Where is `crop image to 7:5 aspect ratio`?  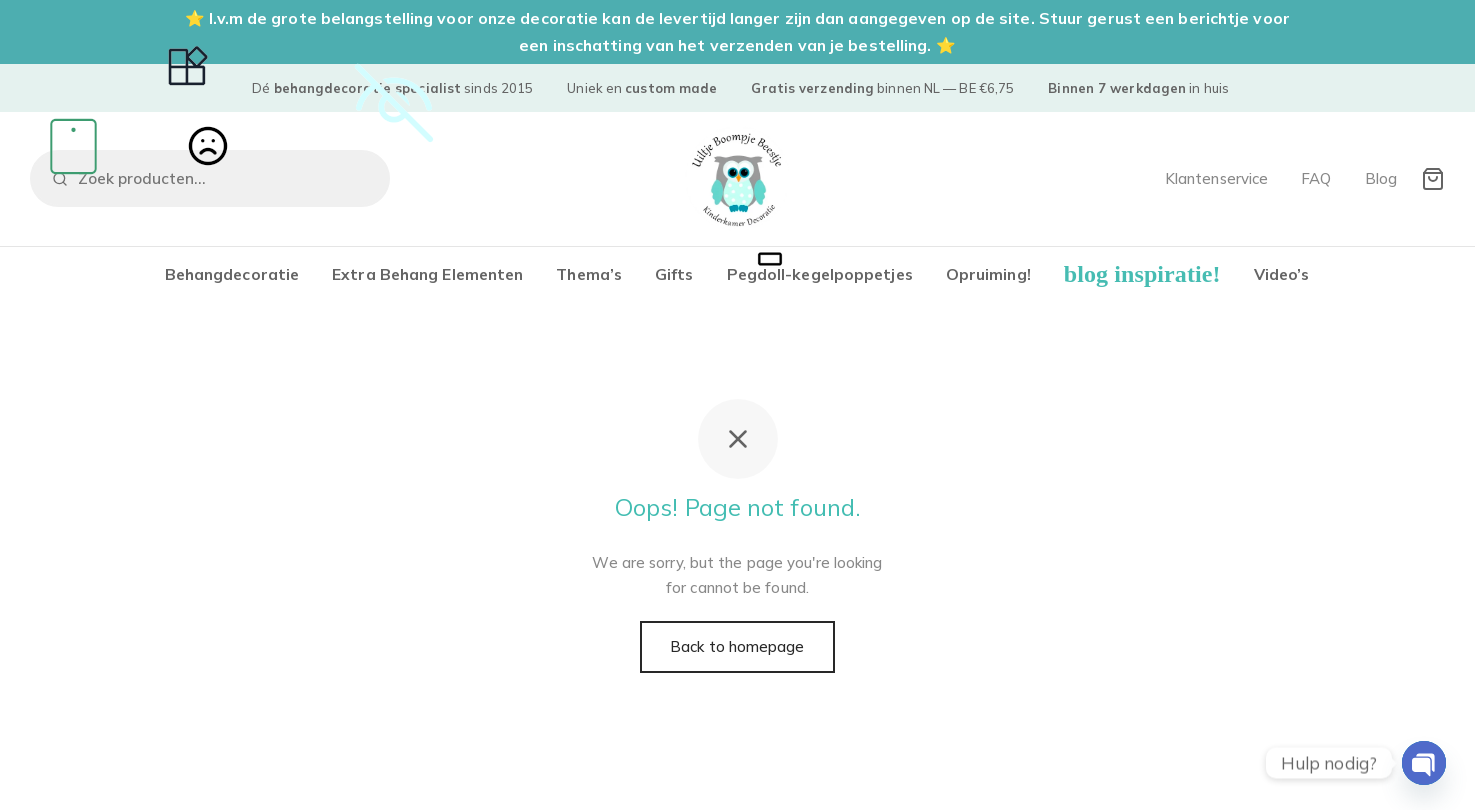 crop image to 7:5 aspect ratio is located at coordinates (770, 259).